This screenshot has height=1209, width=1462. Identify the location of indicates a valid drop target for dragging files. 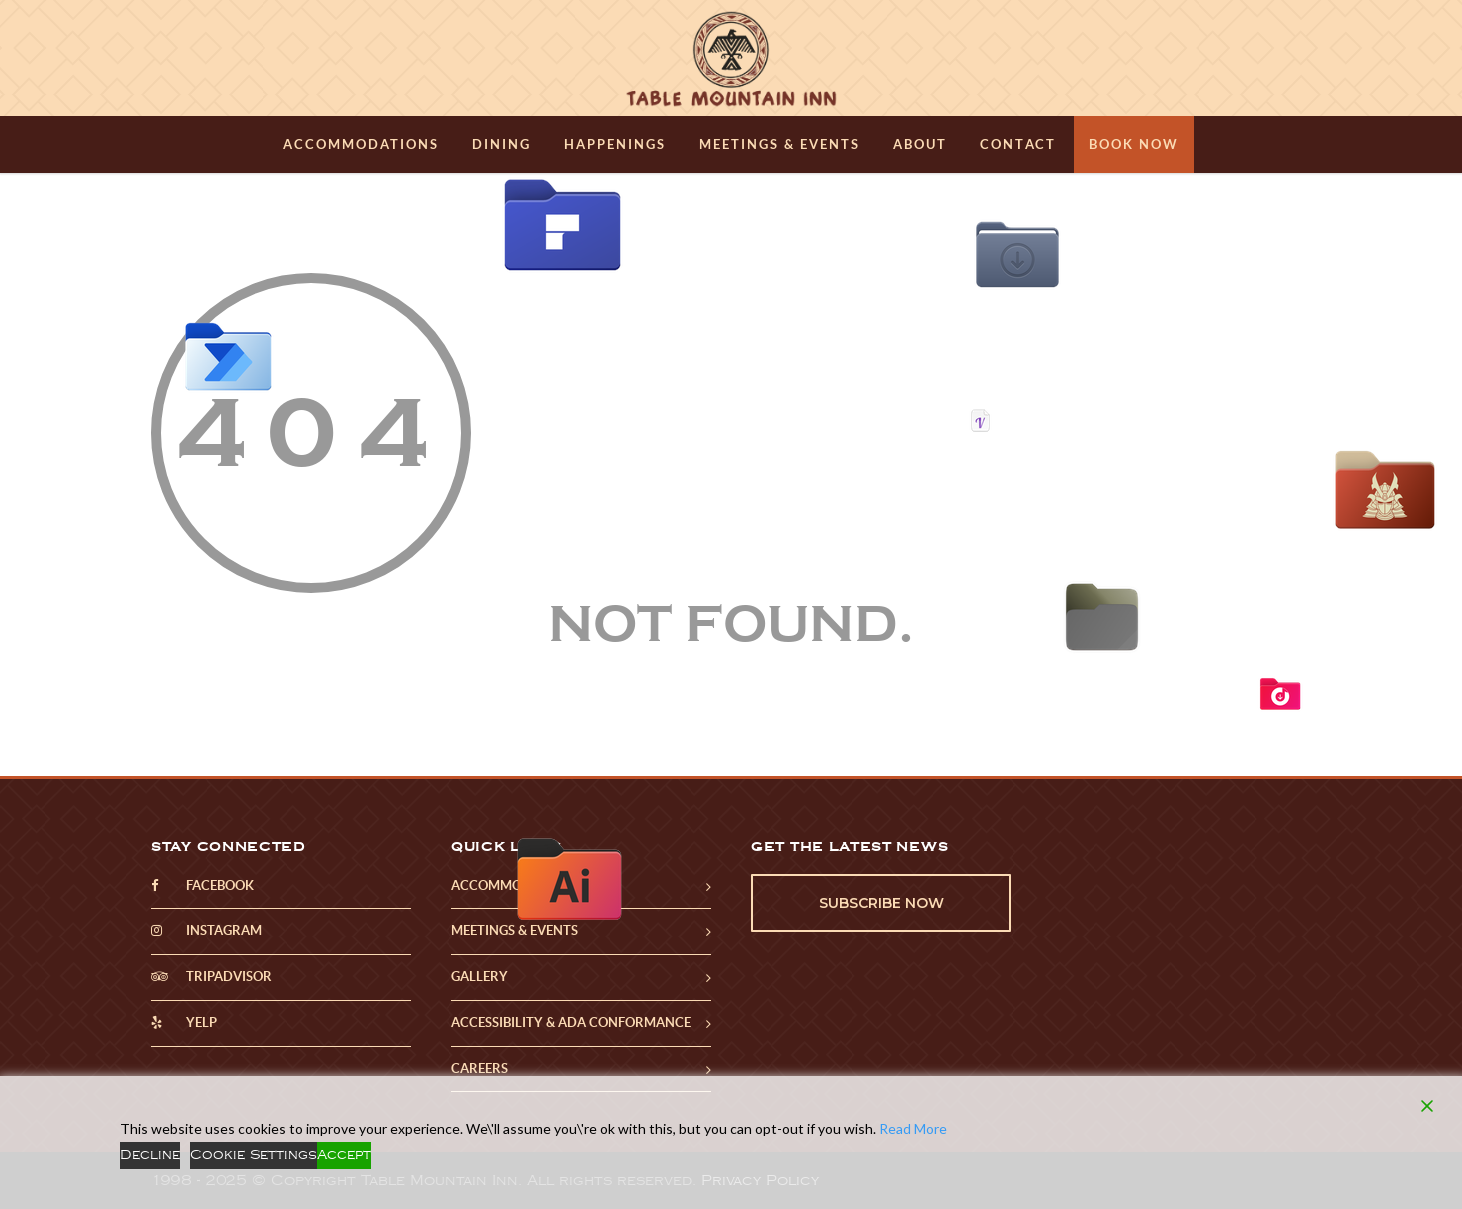
(1102, 617).